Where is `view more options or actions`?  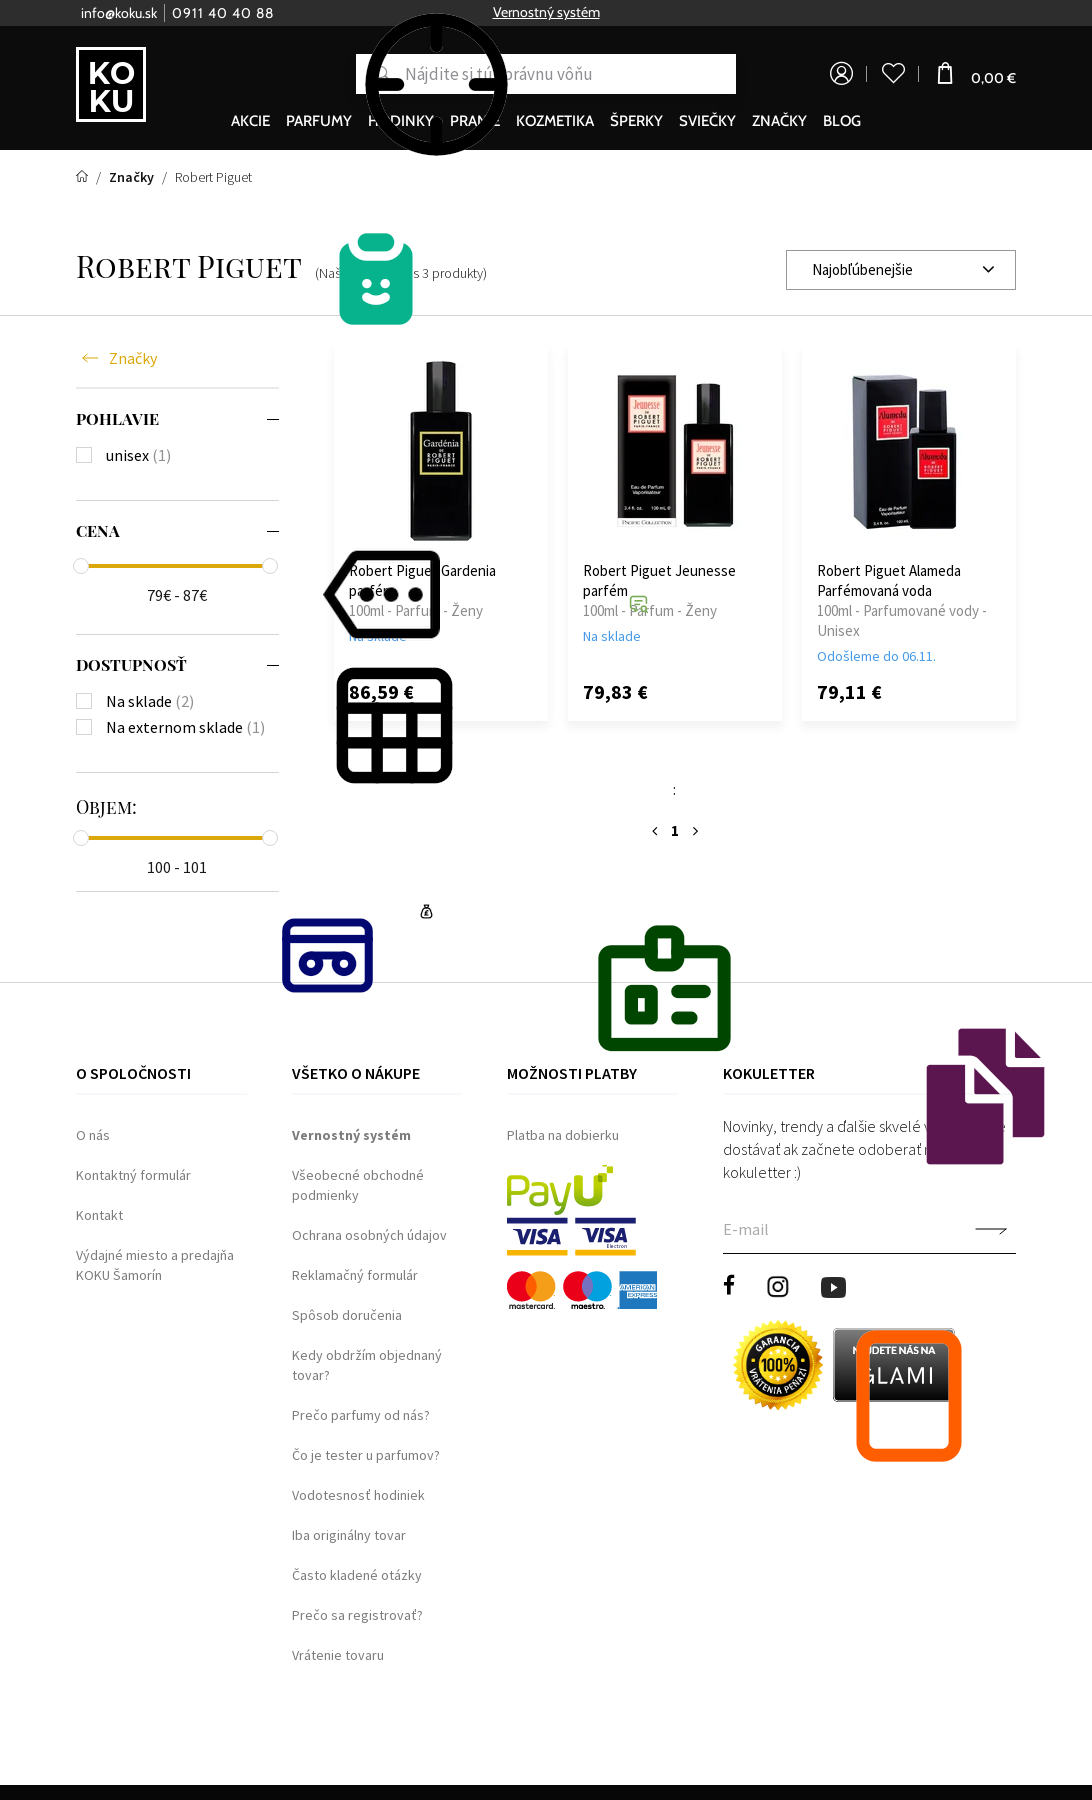
view more options or actions is located at coordinates (381, 594).